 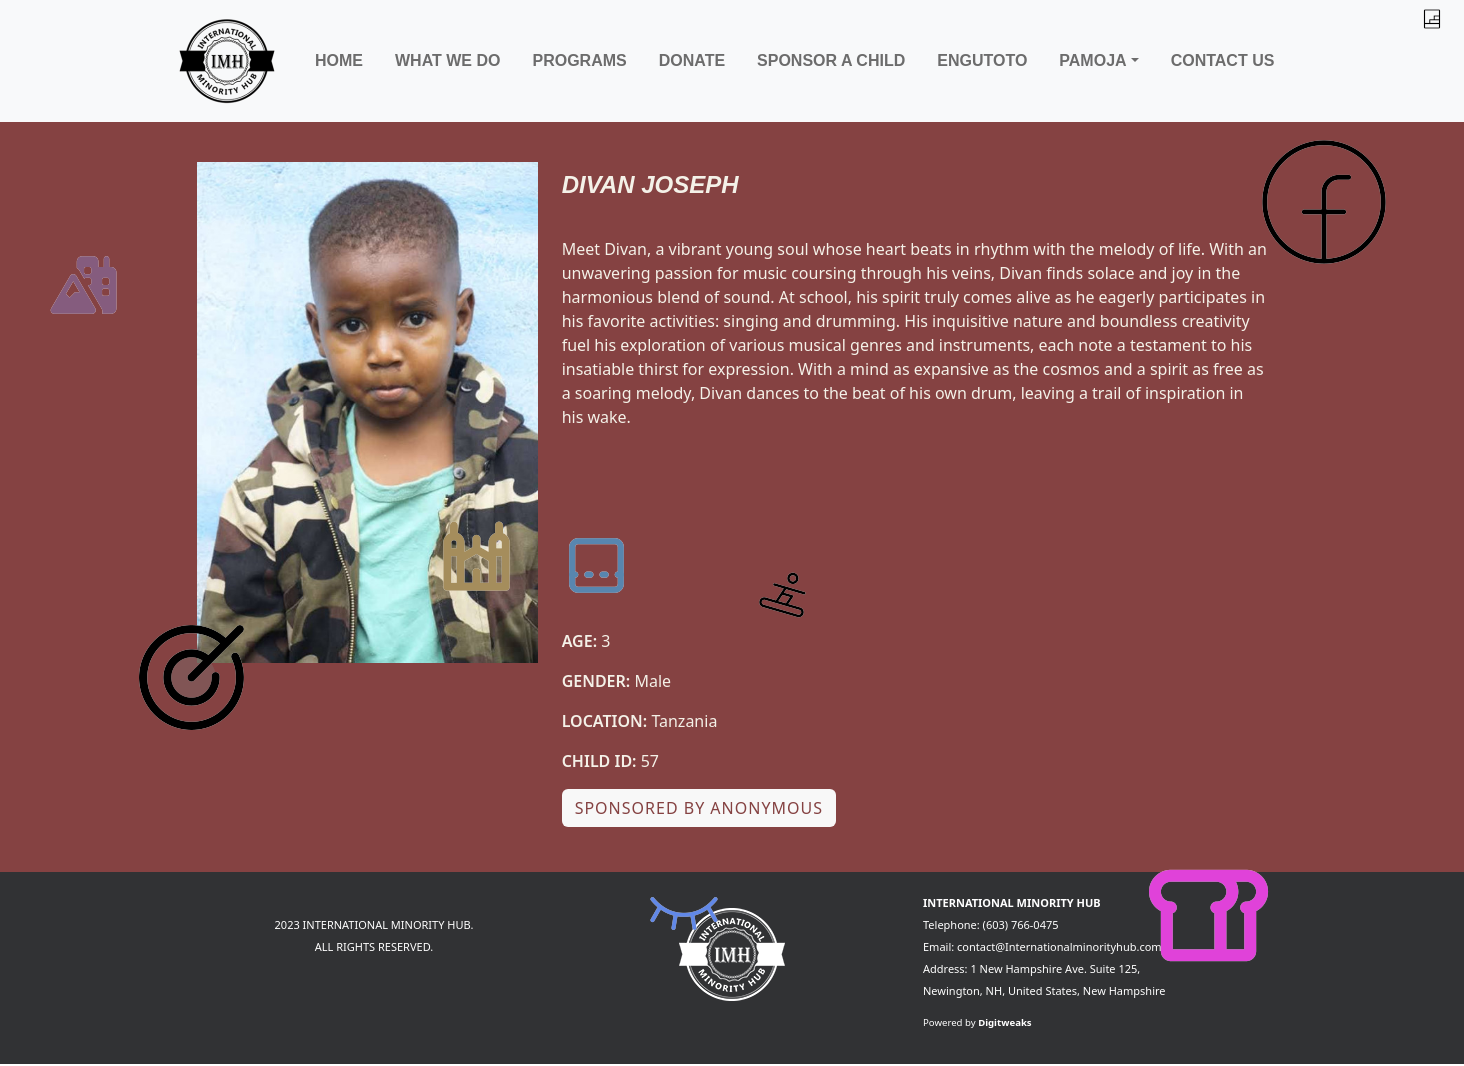 What do you see at coordinates (1324, 202) in the screenshot?
I see `open Facebook app` at bounding box center [1324, 202].